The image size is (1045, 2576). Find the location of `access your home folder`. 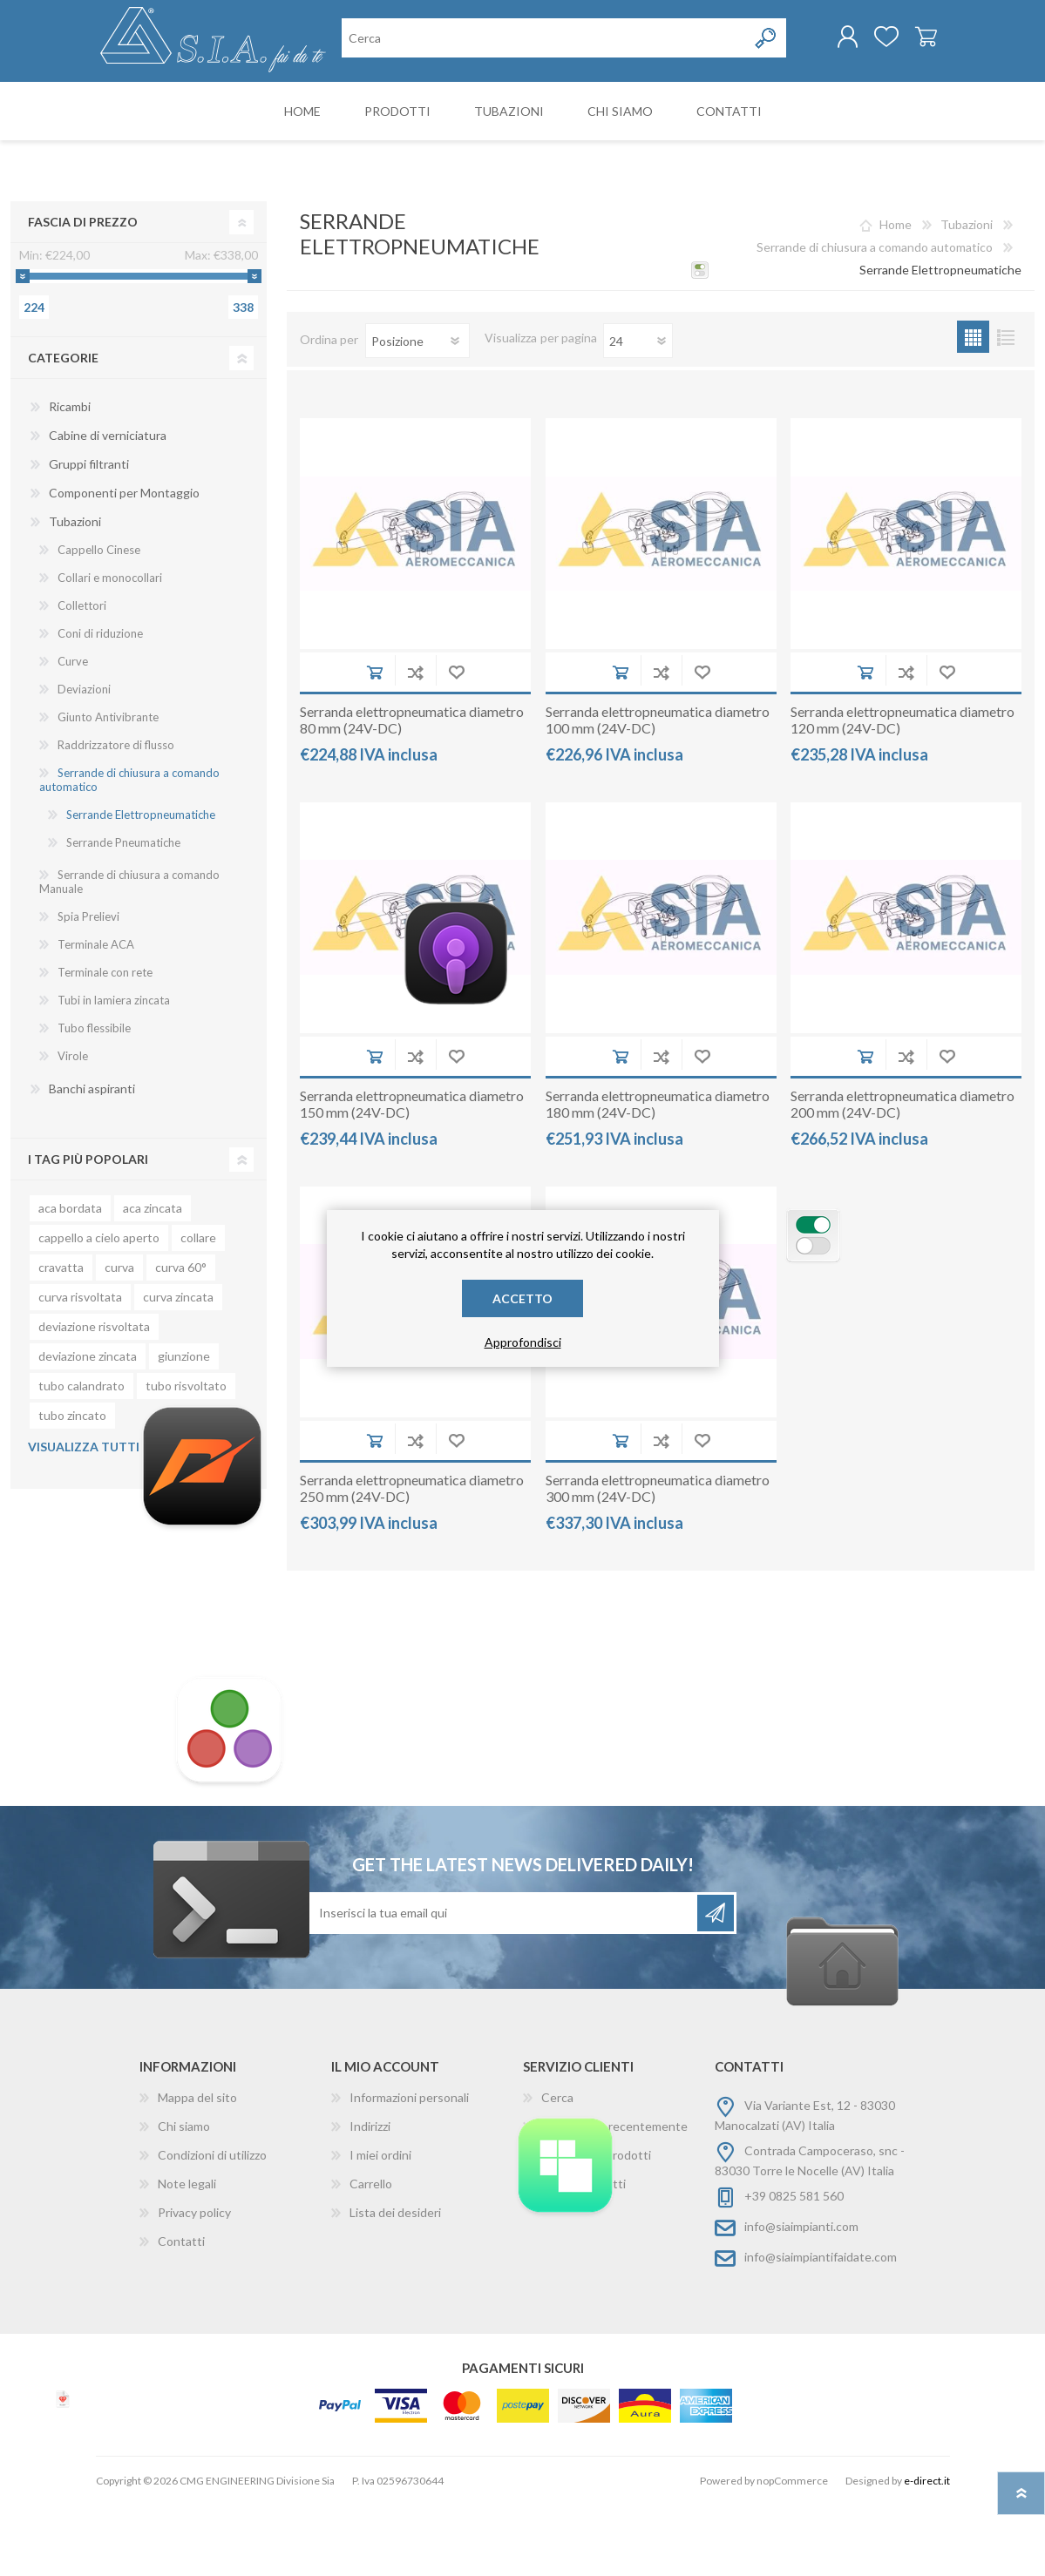

access your home folder is located at coordinates (842, 1961).